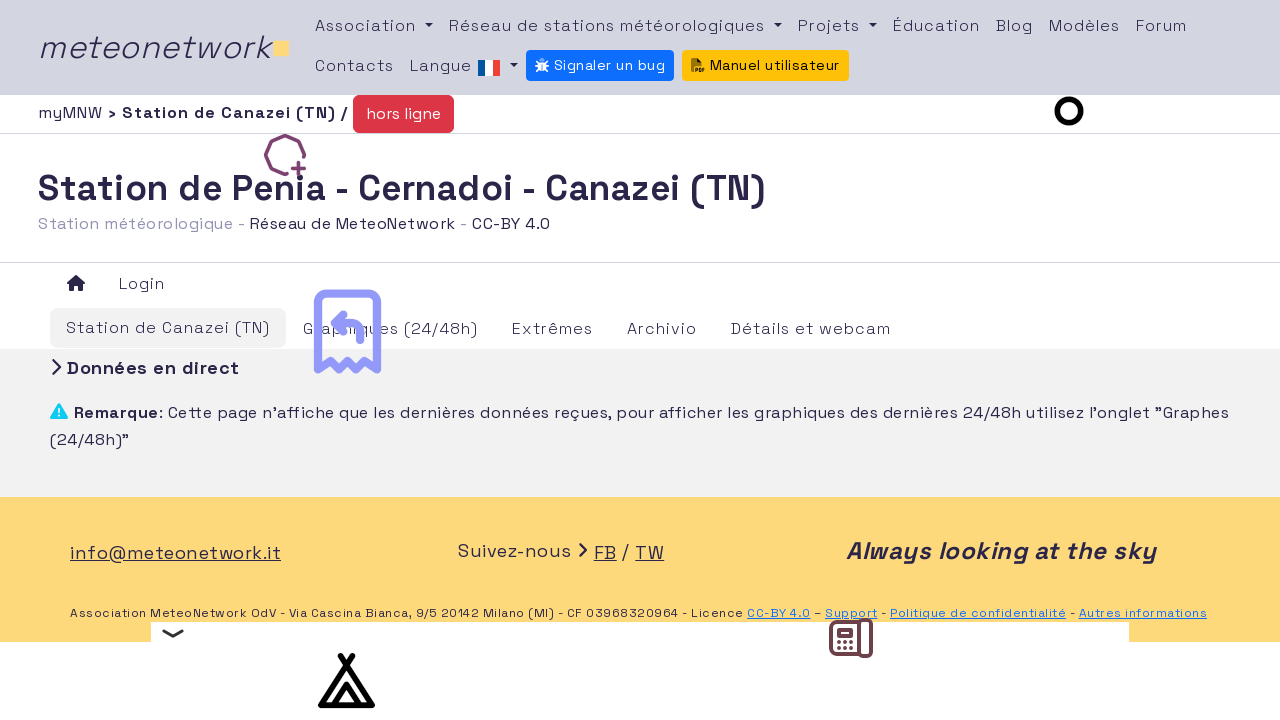 This screenshot has height=720, width=1280. What do you see at coordinates (285, 155) in the screenshot?
I see `add a new warning or alert` at bounding box center [285, 155].